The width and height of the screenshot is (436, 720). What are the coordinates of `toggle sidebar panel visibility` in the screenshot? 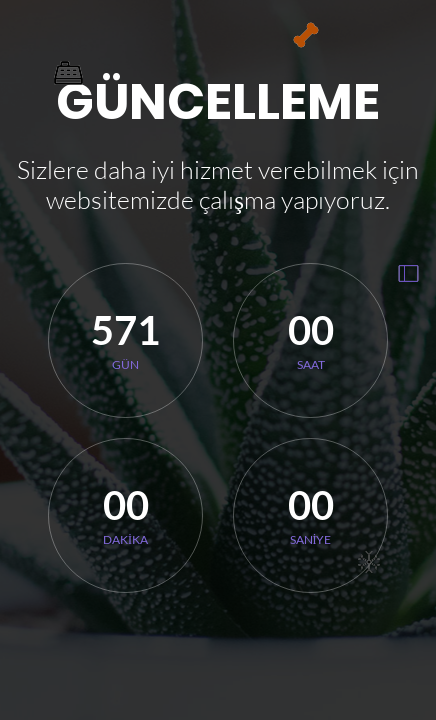 It's located at (408, 273).